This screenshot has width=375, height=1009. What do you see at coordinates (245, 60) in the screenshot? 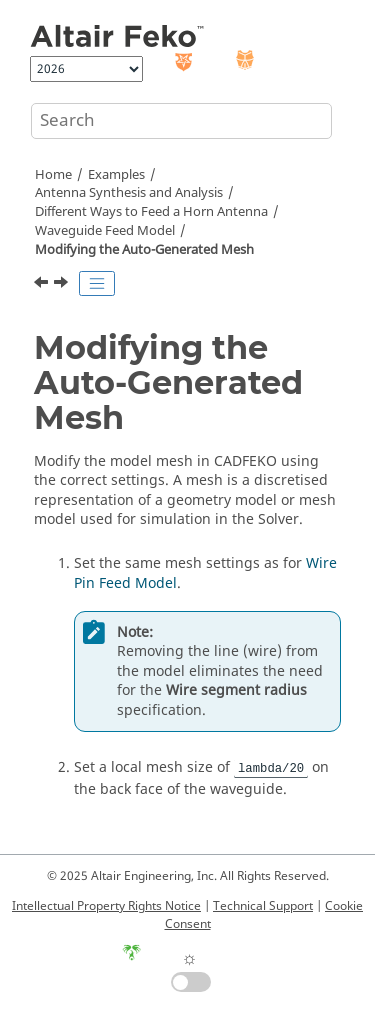
I see `equip chest armor to your character` at bounding box center [245, 60].